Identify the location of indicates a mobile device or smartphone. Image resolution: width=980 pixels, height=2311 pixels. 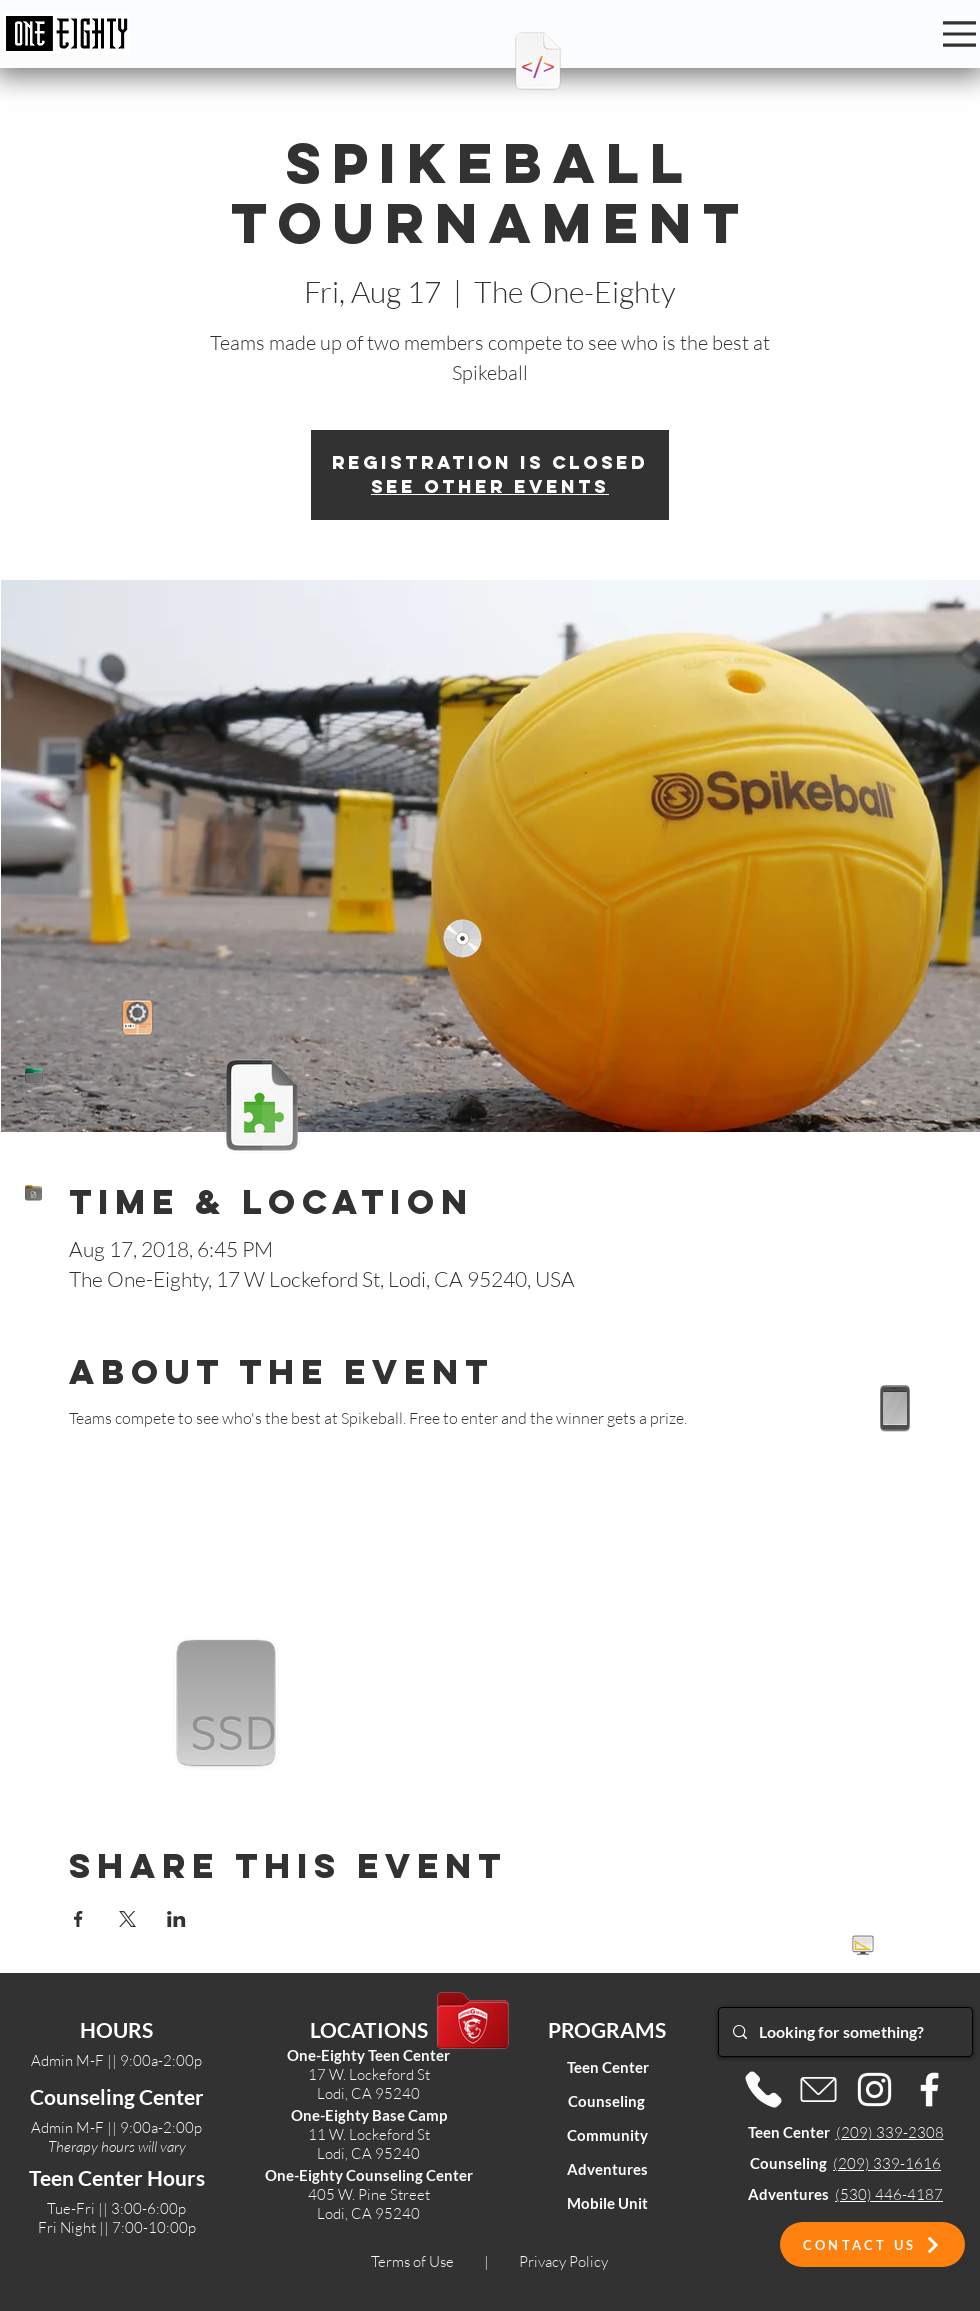
(895, 1408).